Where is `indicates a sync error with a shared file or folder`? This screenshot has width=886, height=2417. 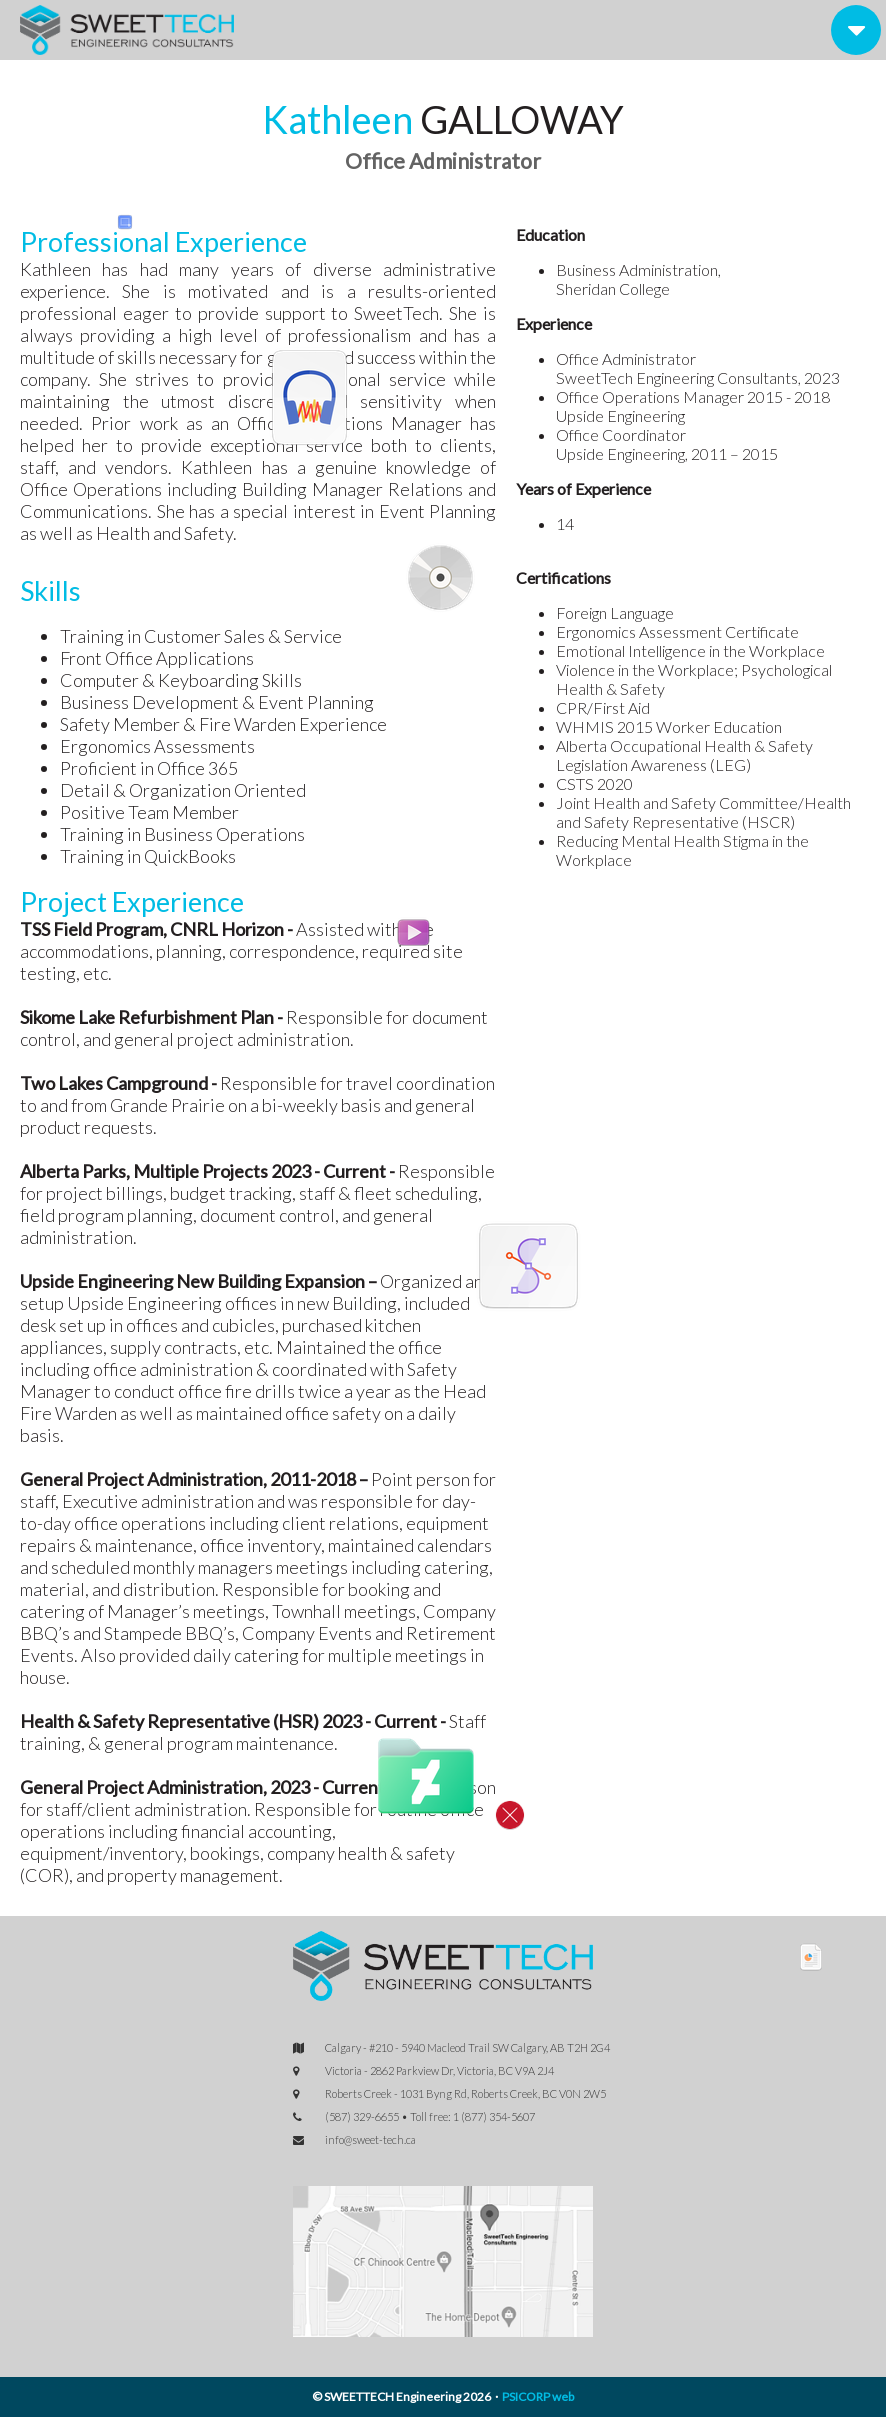
indicates a sync error with a shared file or folder is located at coordinates (510, 1815).